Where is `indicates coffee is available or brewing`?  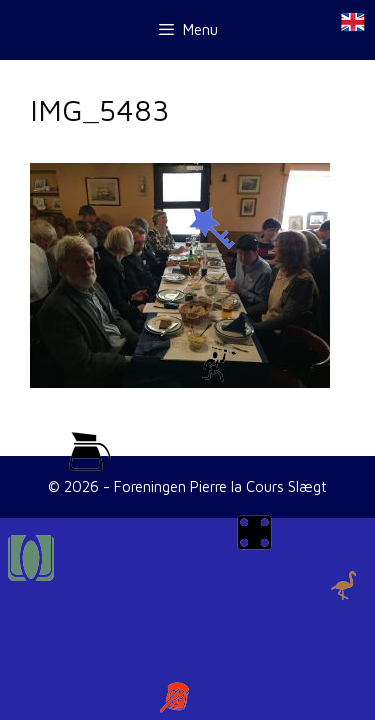 indicates coffee is available or brewing is located at coordinates (90, 451).